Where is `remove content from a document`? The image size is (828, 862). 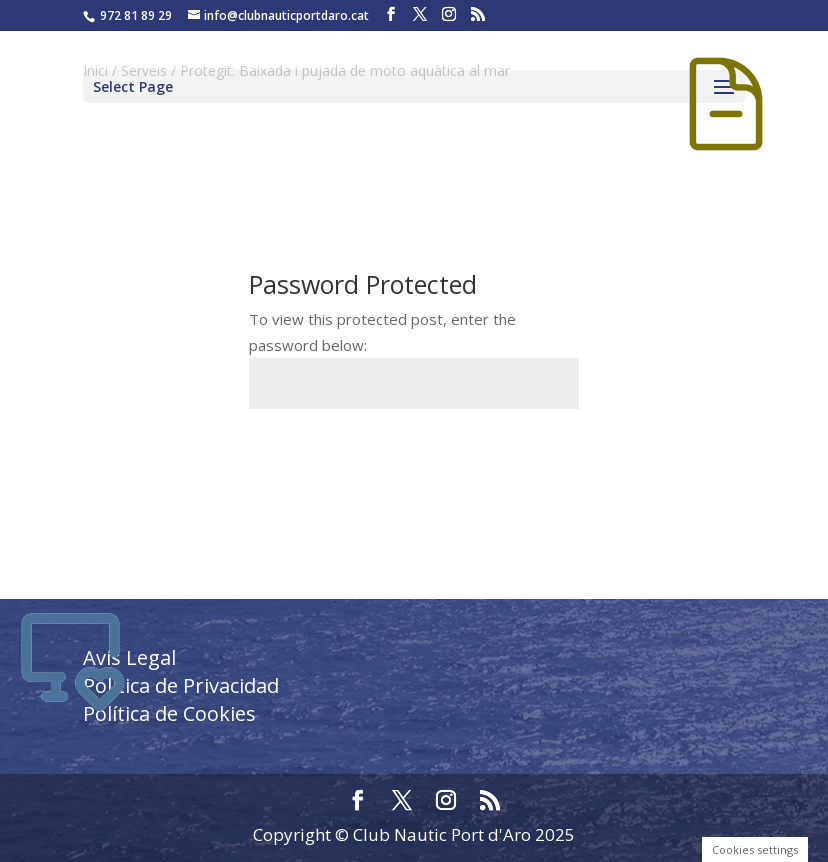
remove content from a document is located at coordinates (726, 104).